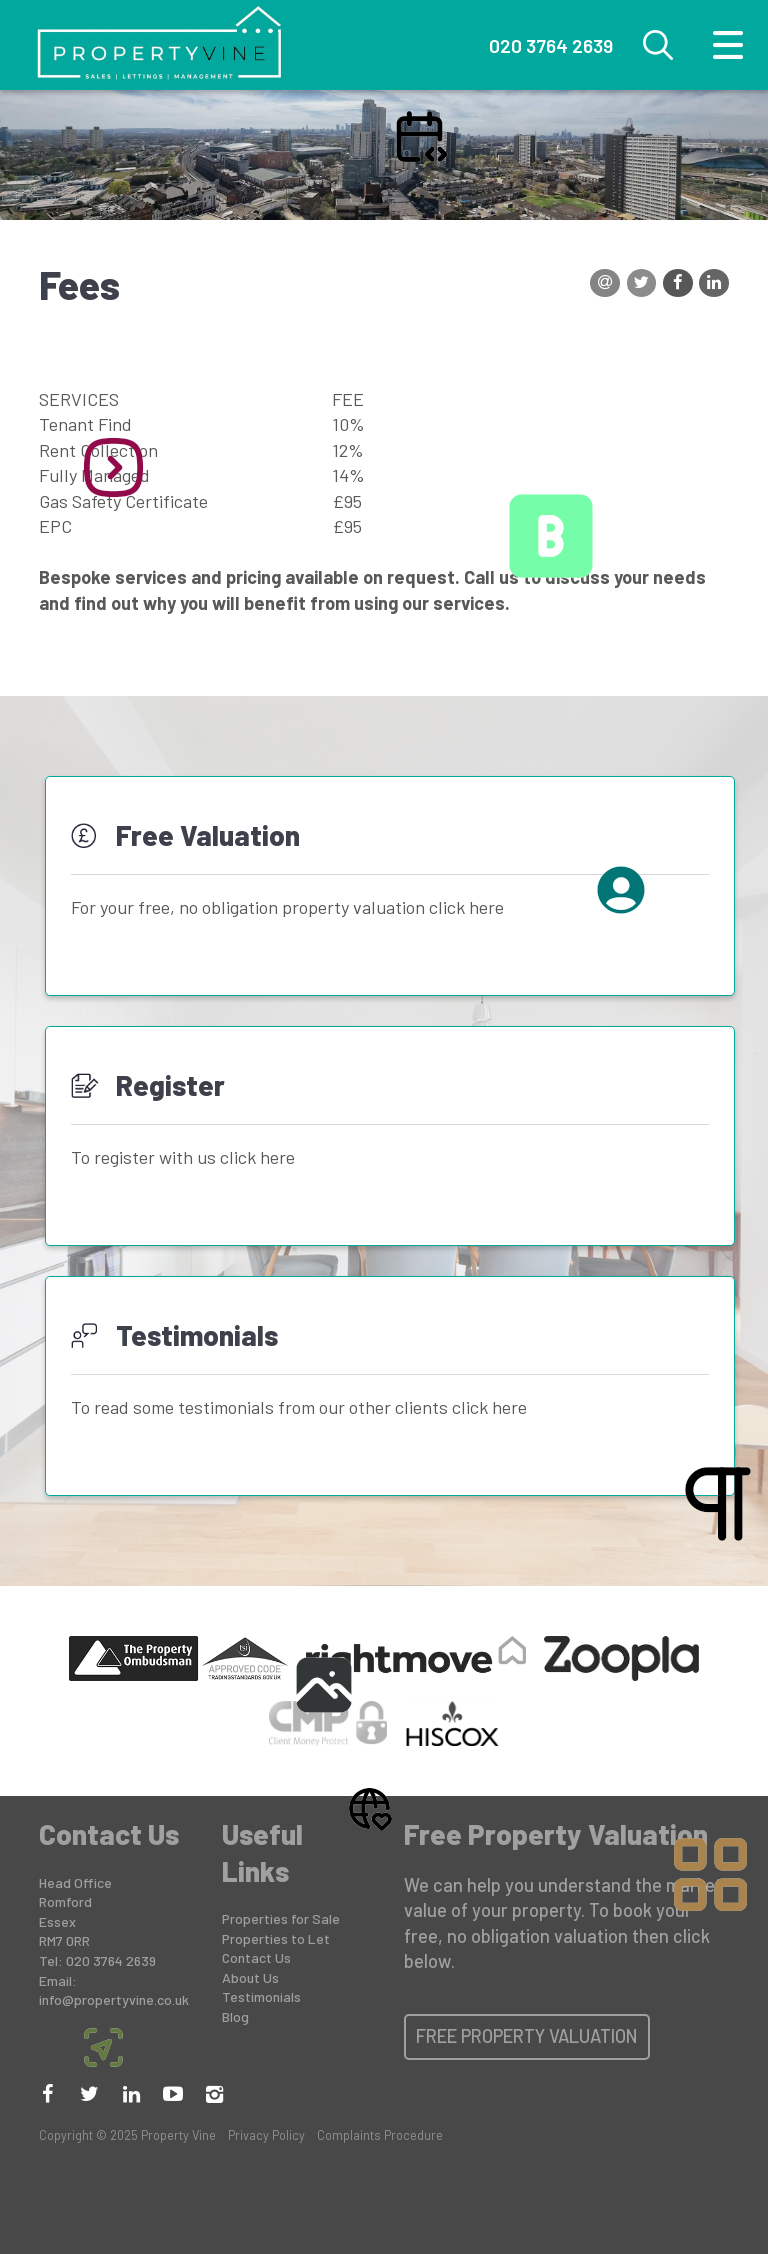  I want to click on view or manage scheduled code deployments, so click(419, 136).